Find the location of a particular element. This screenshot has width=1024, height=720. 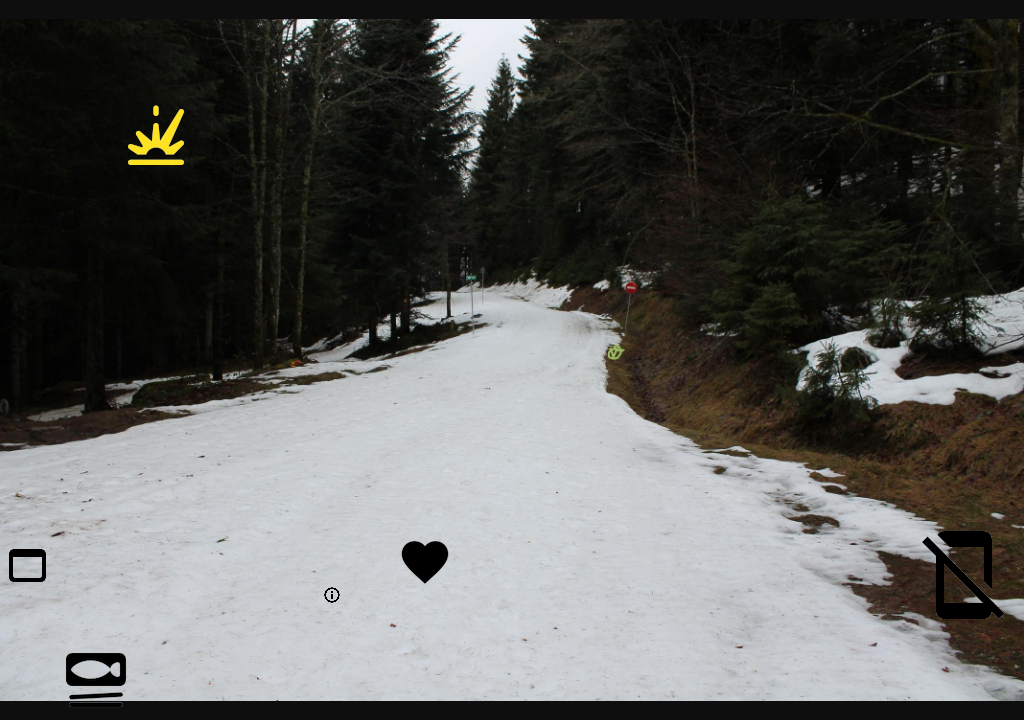

disable mobile device or phone features is located at coordinates (964, 575).